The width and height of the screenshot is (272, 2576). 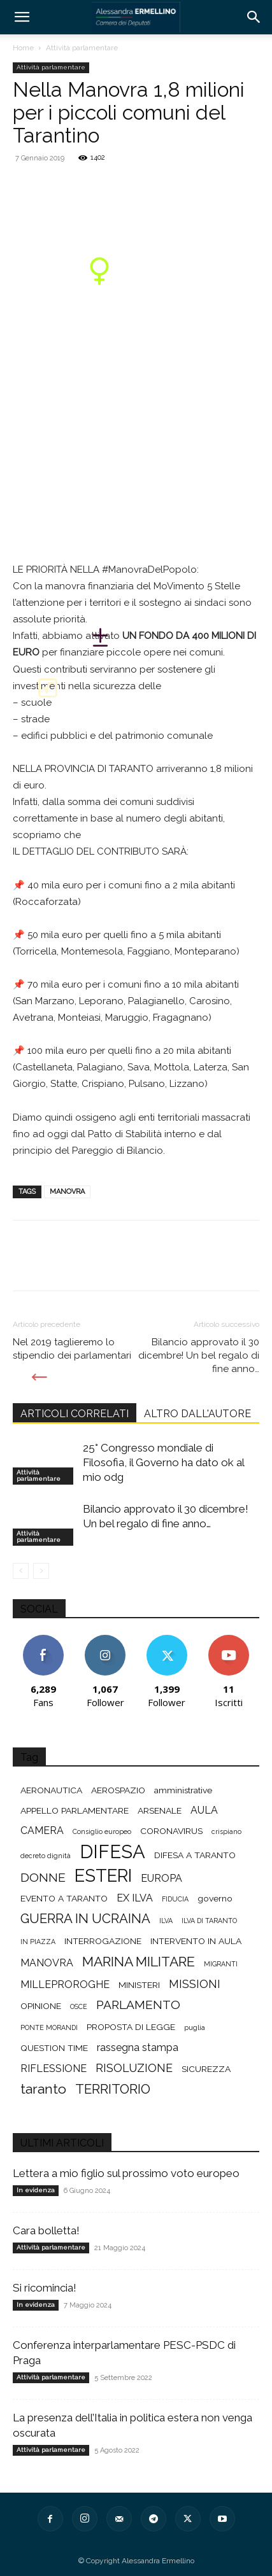 I want to click on access square root calculator function, so click(x=48, y=688).